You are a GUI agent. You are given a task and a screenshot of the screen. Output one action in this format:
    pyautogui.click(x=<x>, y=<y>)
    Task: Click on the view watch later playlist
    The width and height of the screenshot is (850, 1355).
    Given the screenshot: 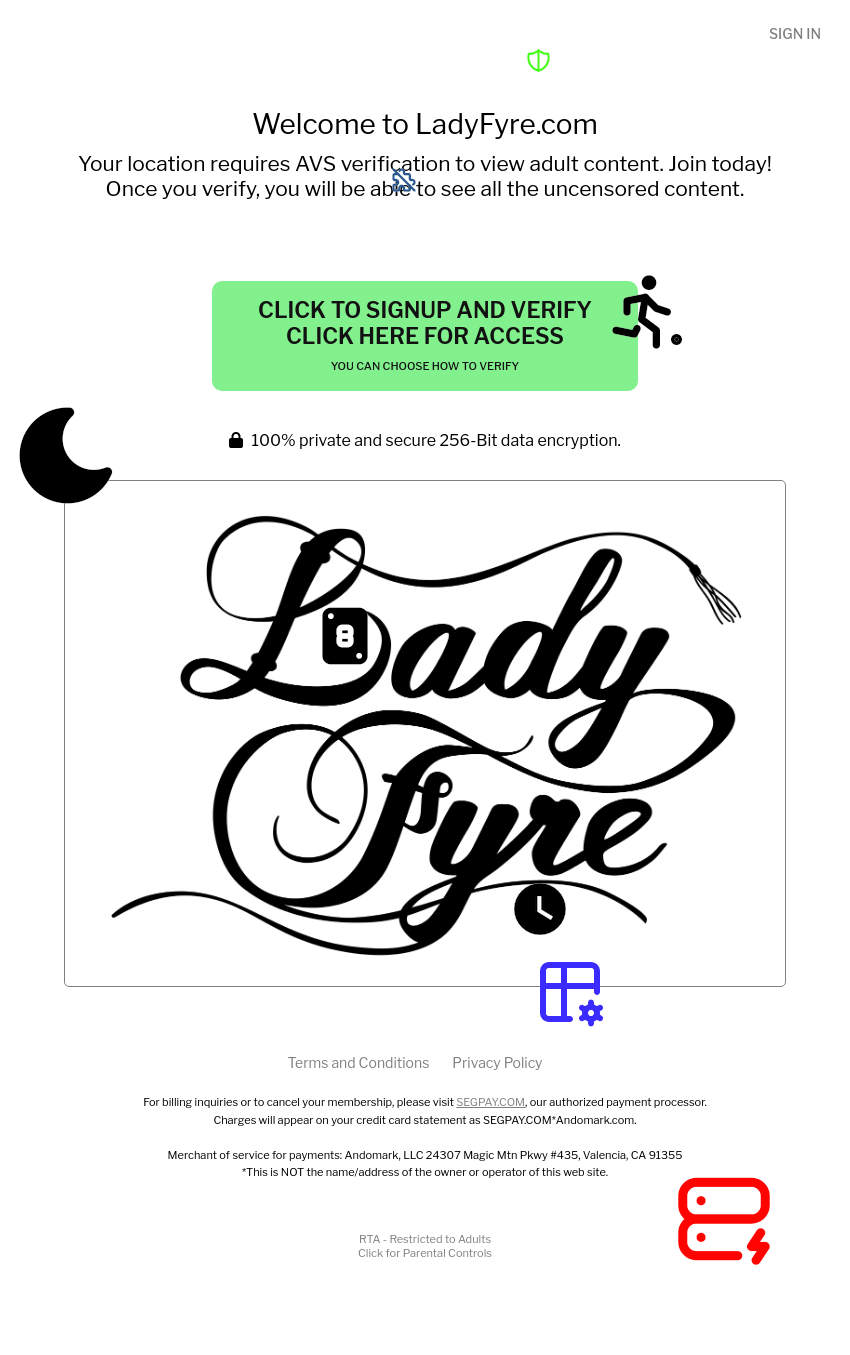 What is the action you would take?
    pyautogui.click(x=540, y=909)
    